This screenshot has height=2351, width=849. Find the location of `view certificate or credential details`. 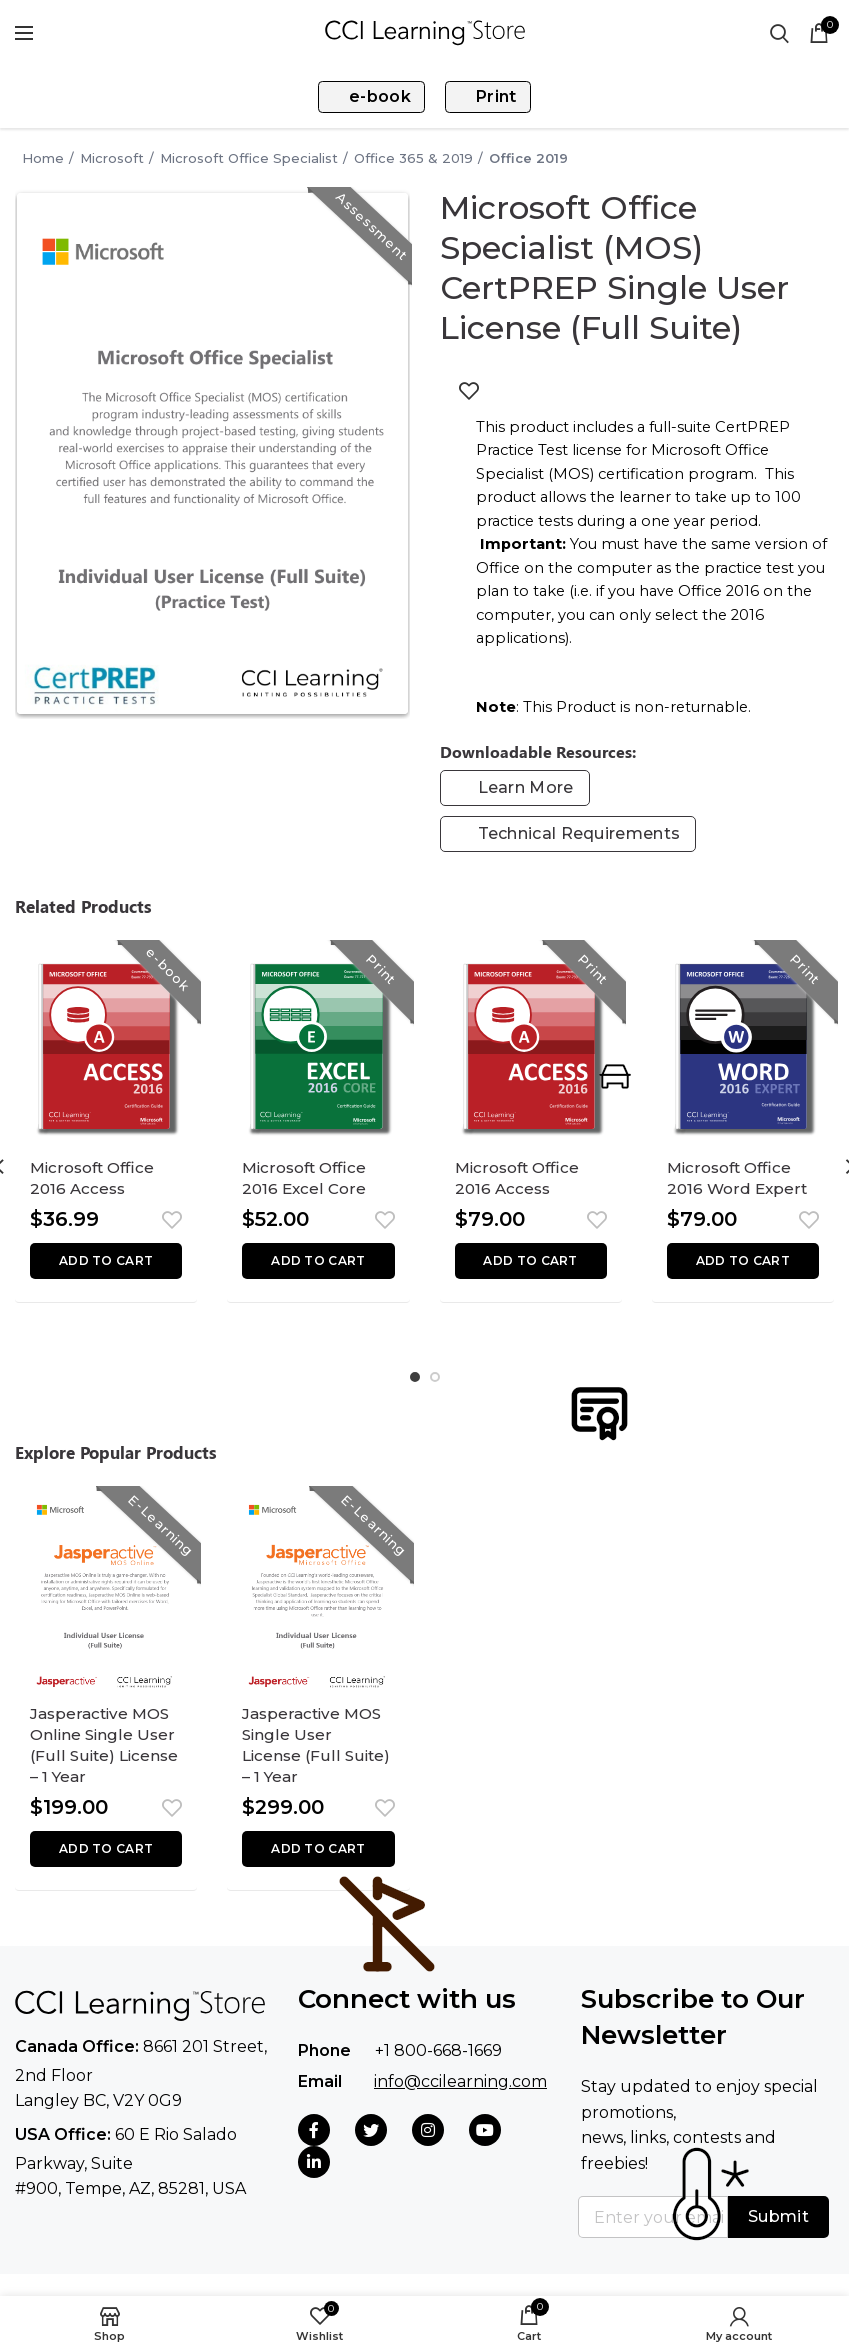

view certificate or credential details is located at coordinates (599, 1409).